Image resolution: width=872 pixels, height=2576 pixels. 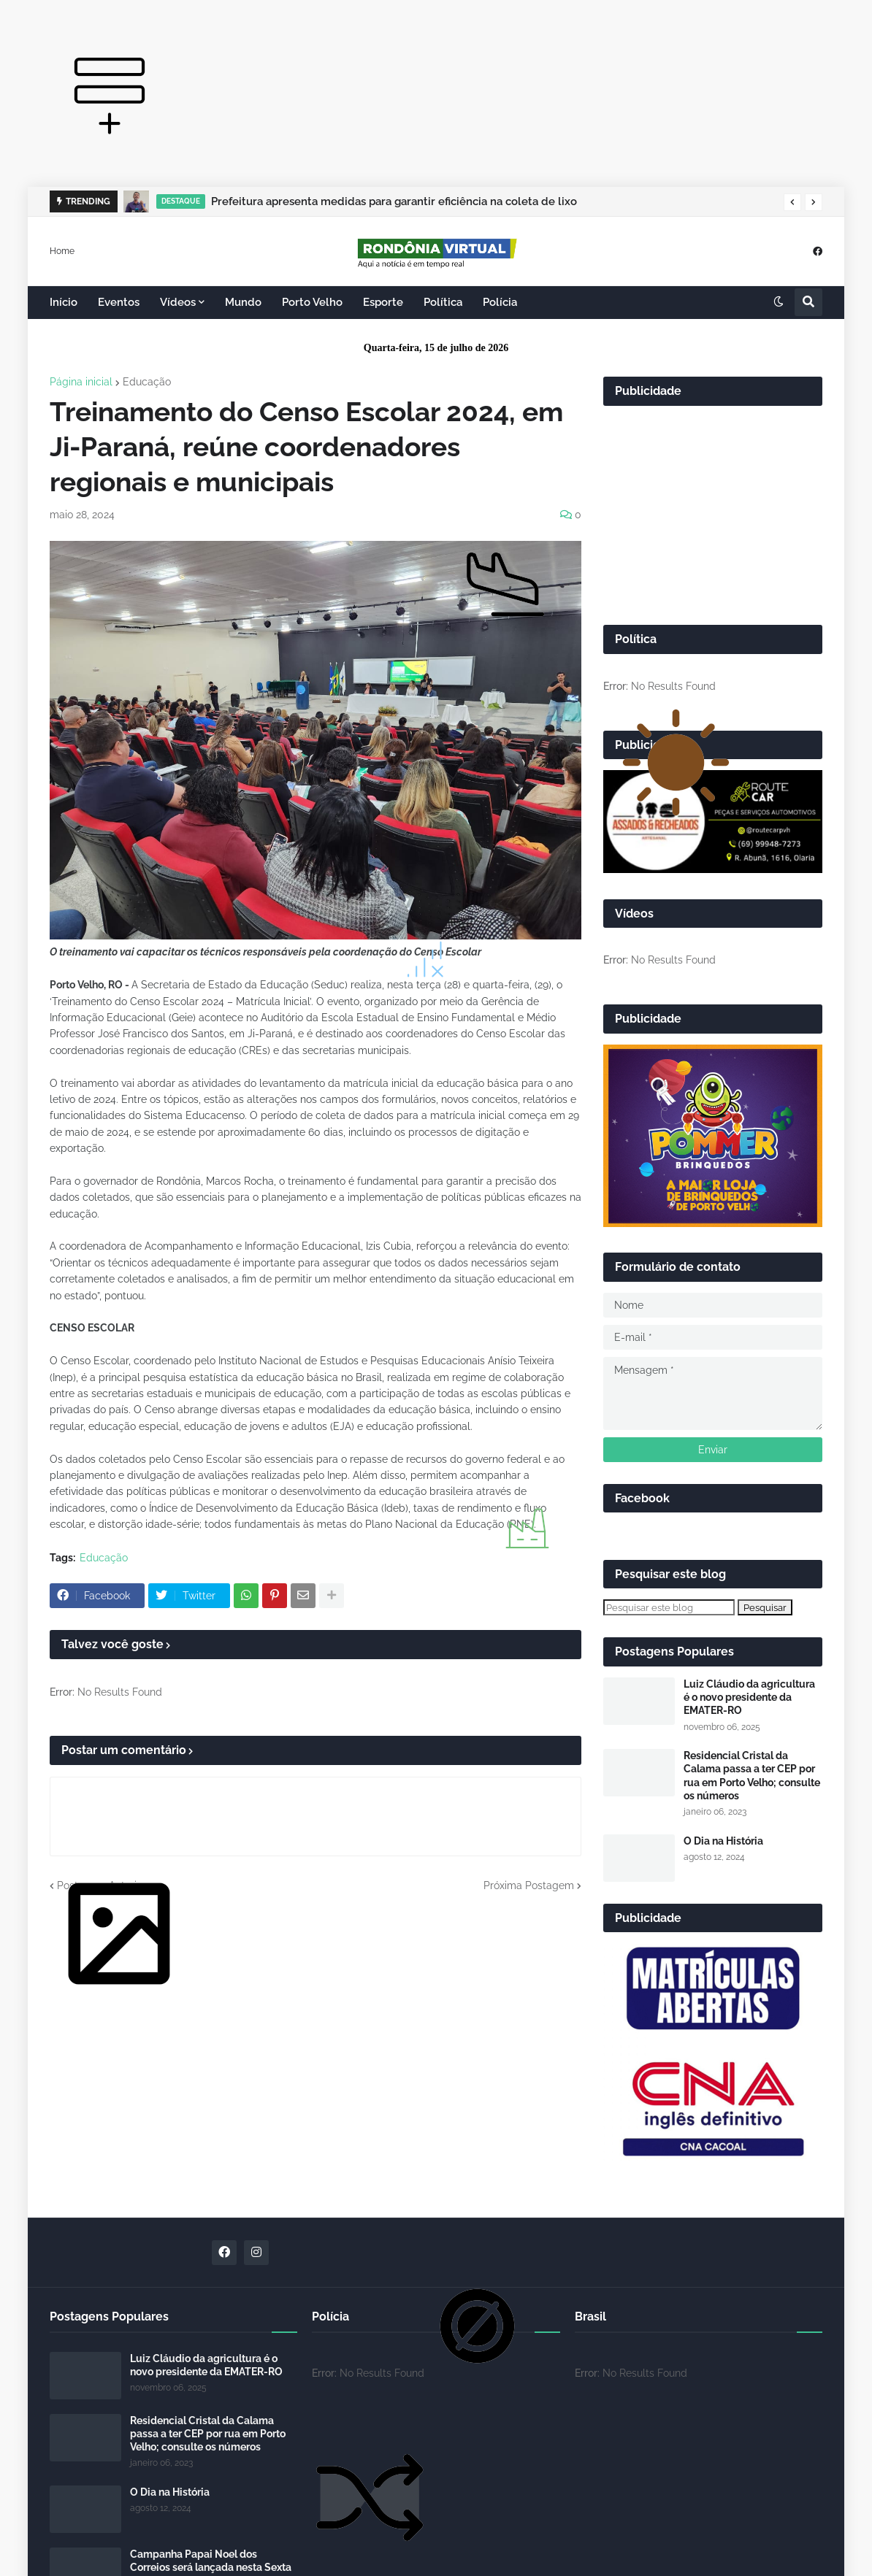 I want to click on view manufacturing or production facilities, so click(x=527, y=1530).